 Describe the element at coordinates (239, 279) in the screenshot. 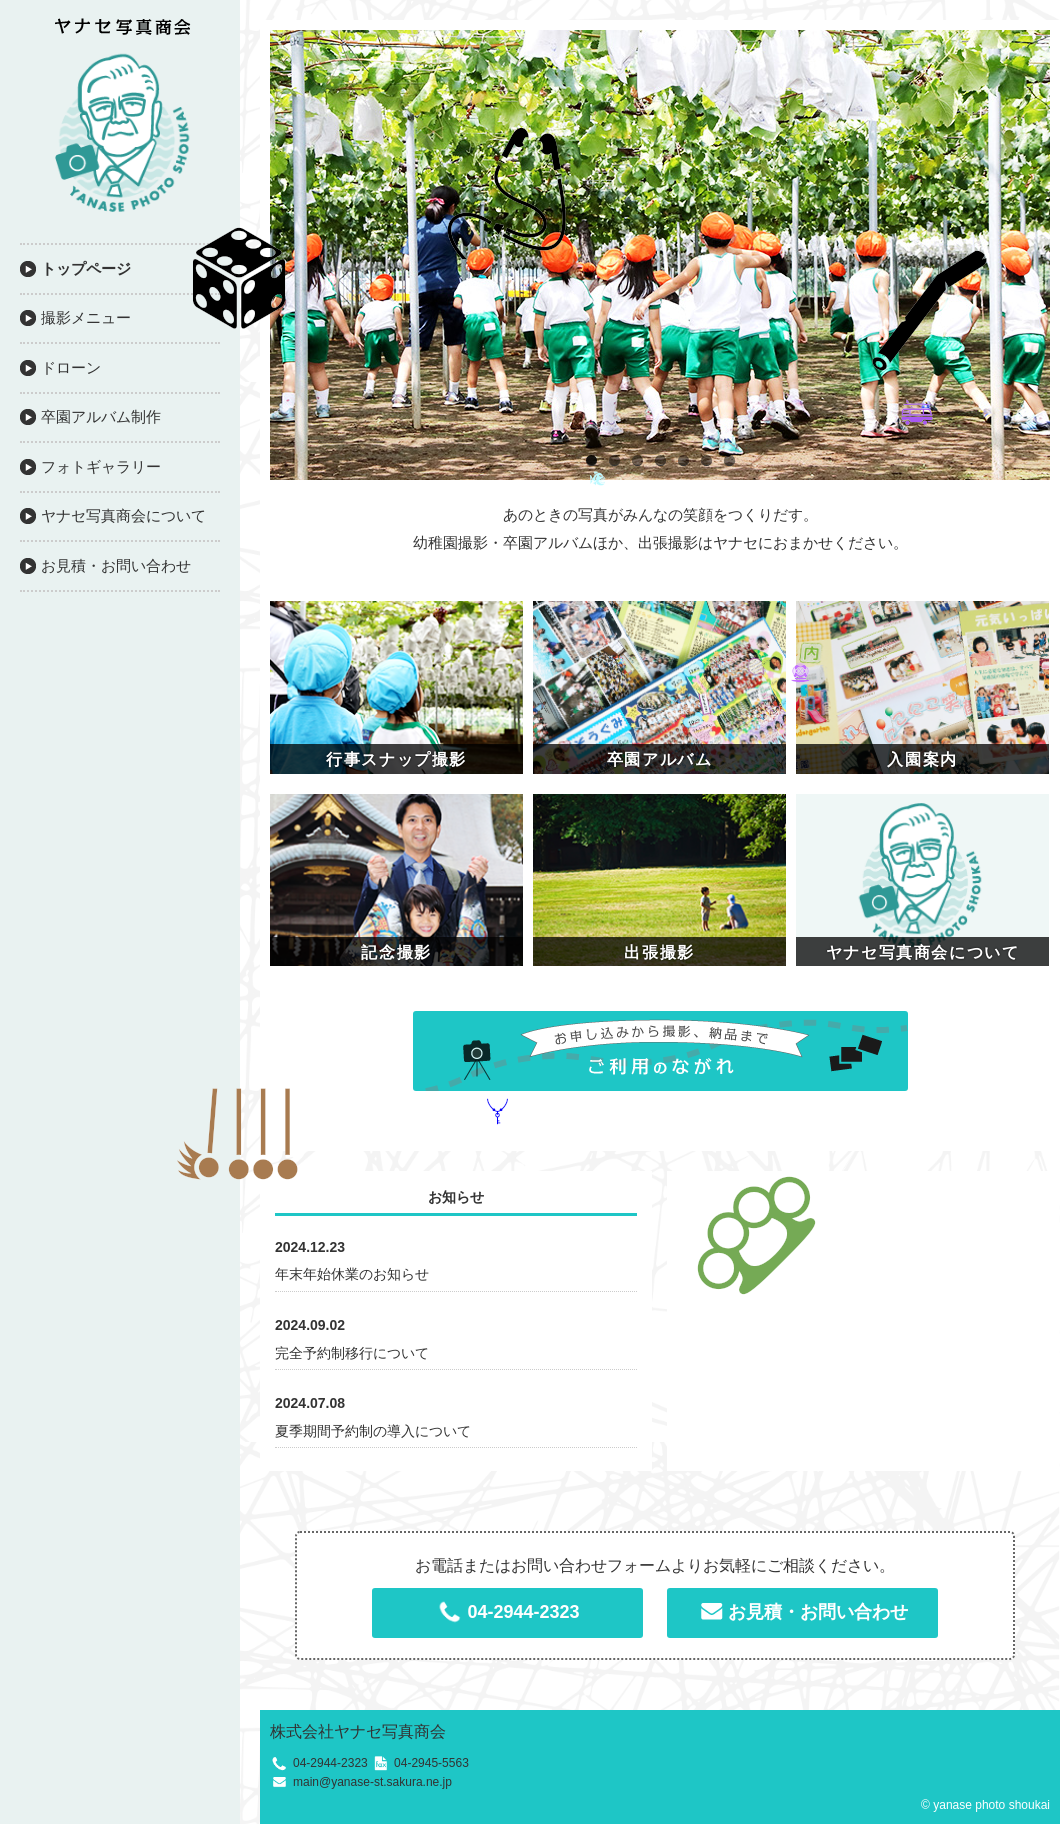

I see `roll the dice or randomize` at that location.